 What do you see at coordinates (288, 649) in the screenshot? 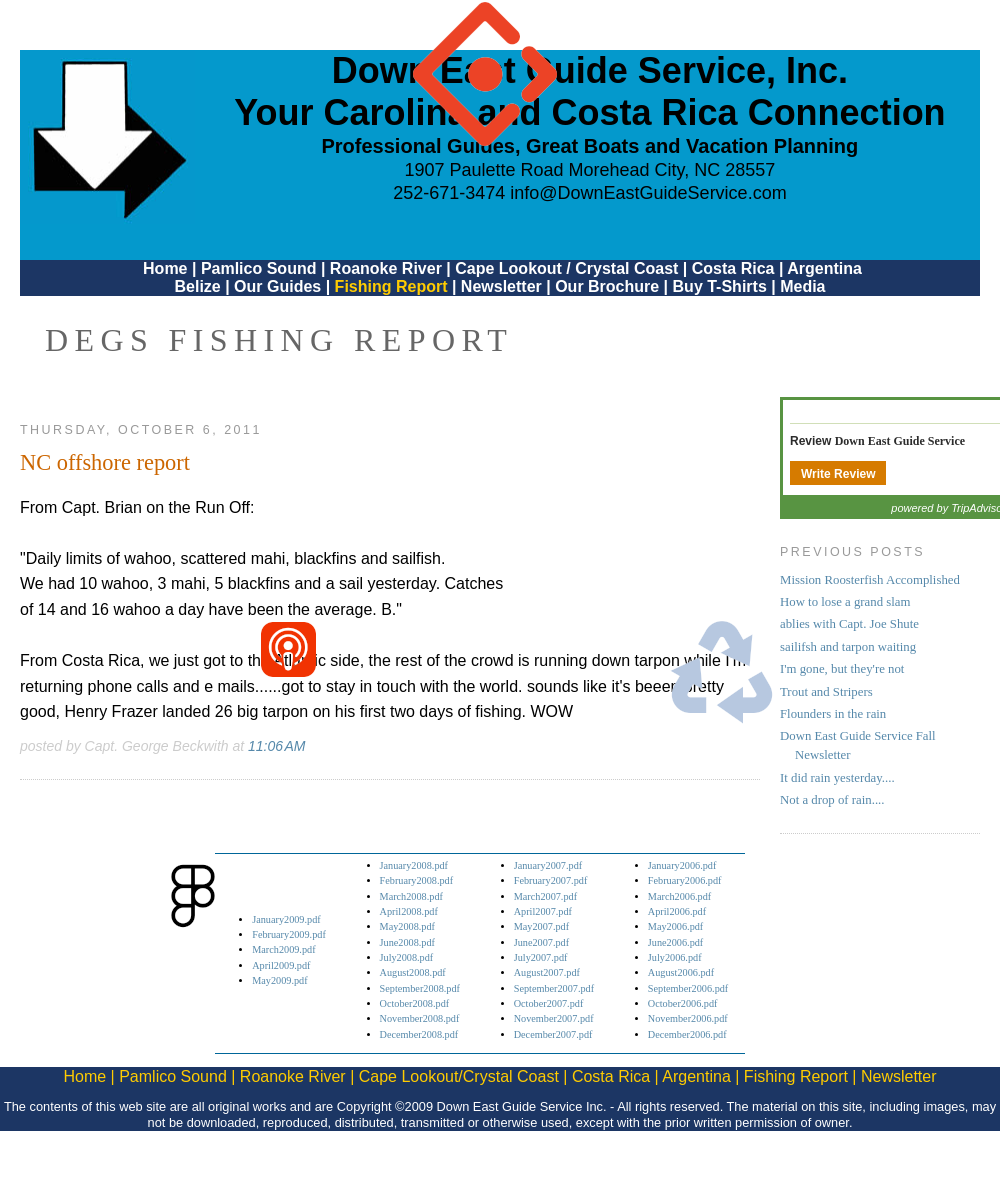
I see `open apple podcasts app` at bounding box center [288, 649].